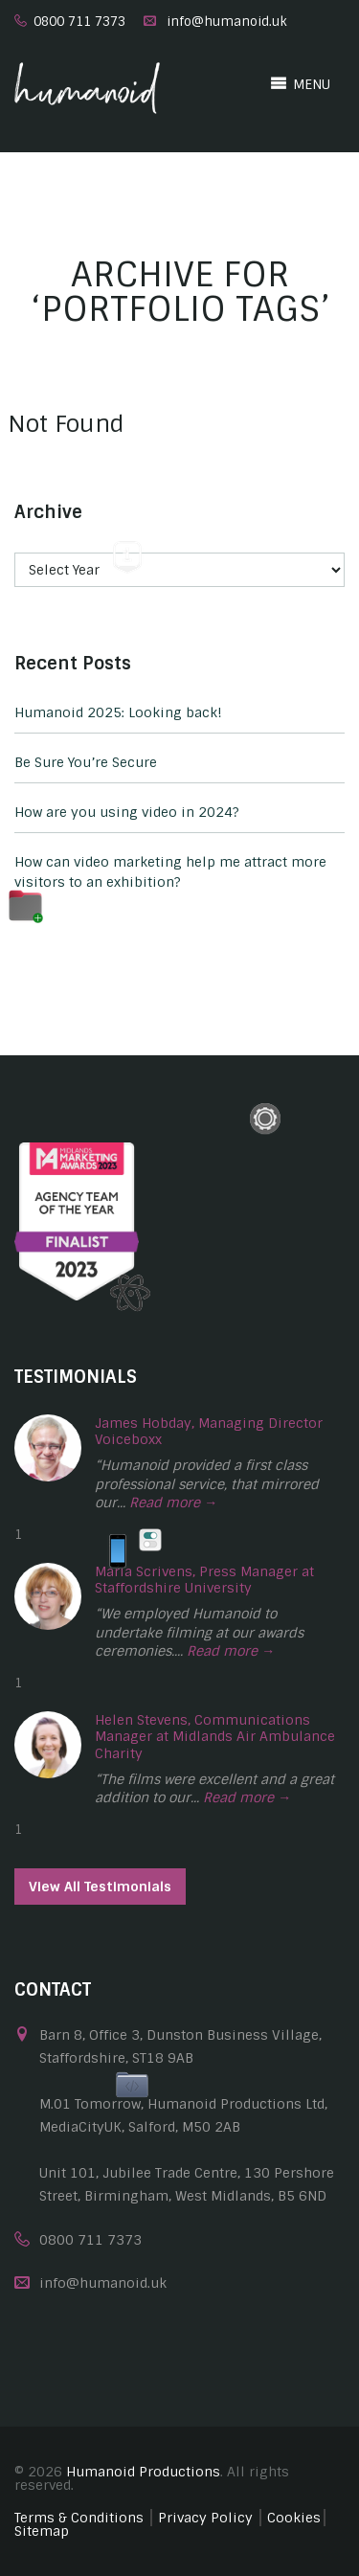  I want to click on create a new folder, so click(25, 905).